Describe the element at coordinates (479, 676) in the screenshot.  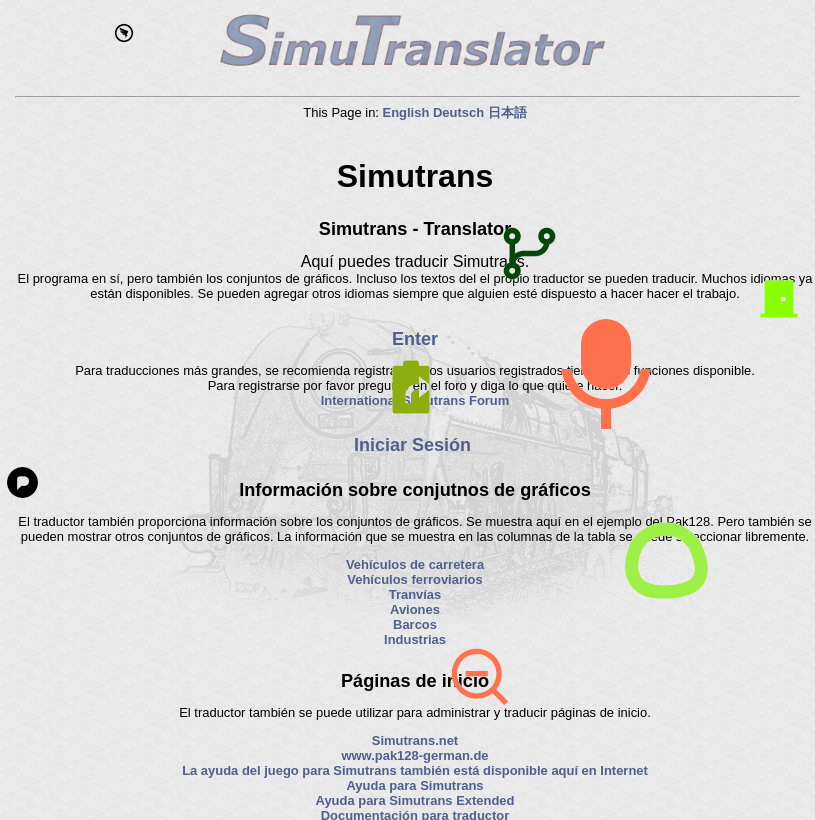
I see `zoom out to see more content` at that location.